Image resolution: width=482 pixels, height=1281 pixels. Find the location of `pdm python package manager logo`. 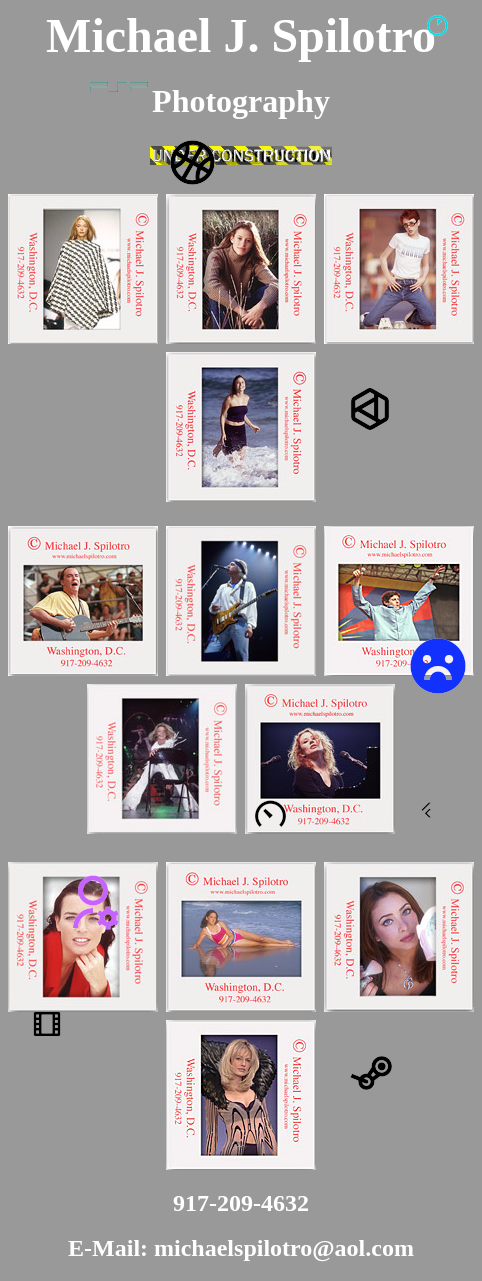

pdm python package manager logo is located at coordinates (370, 409).